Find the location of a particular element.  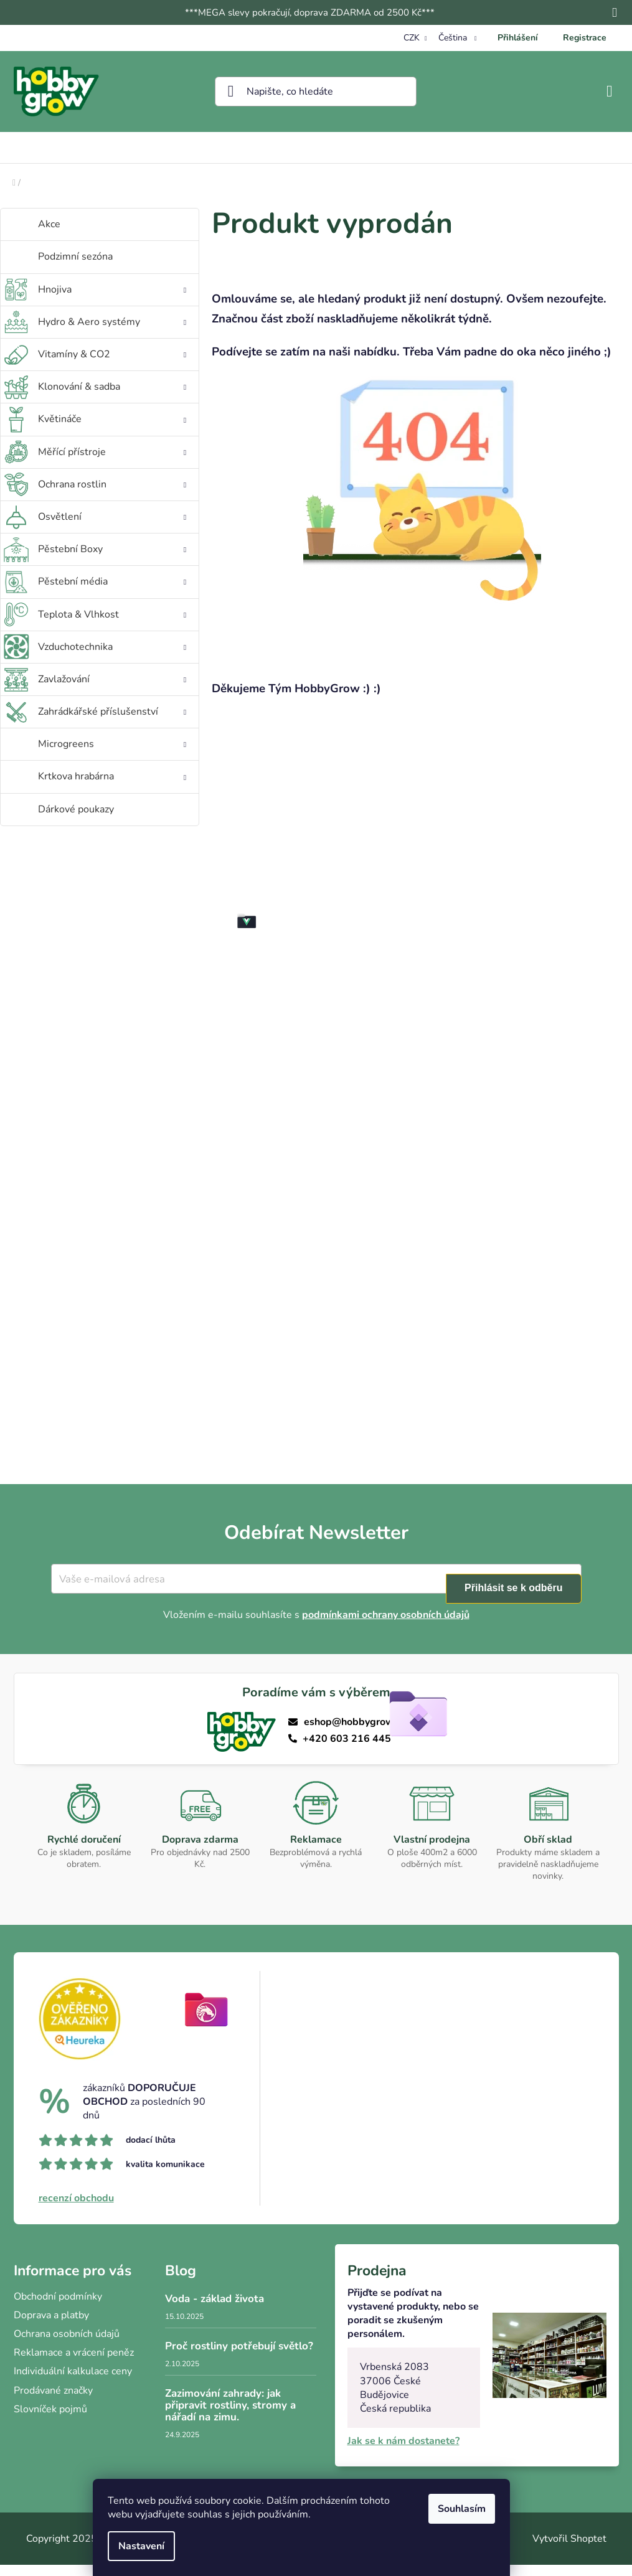

open microsoft finance documents folder is located at coordinates (418, 1715).